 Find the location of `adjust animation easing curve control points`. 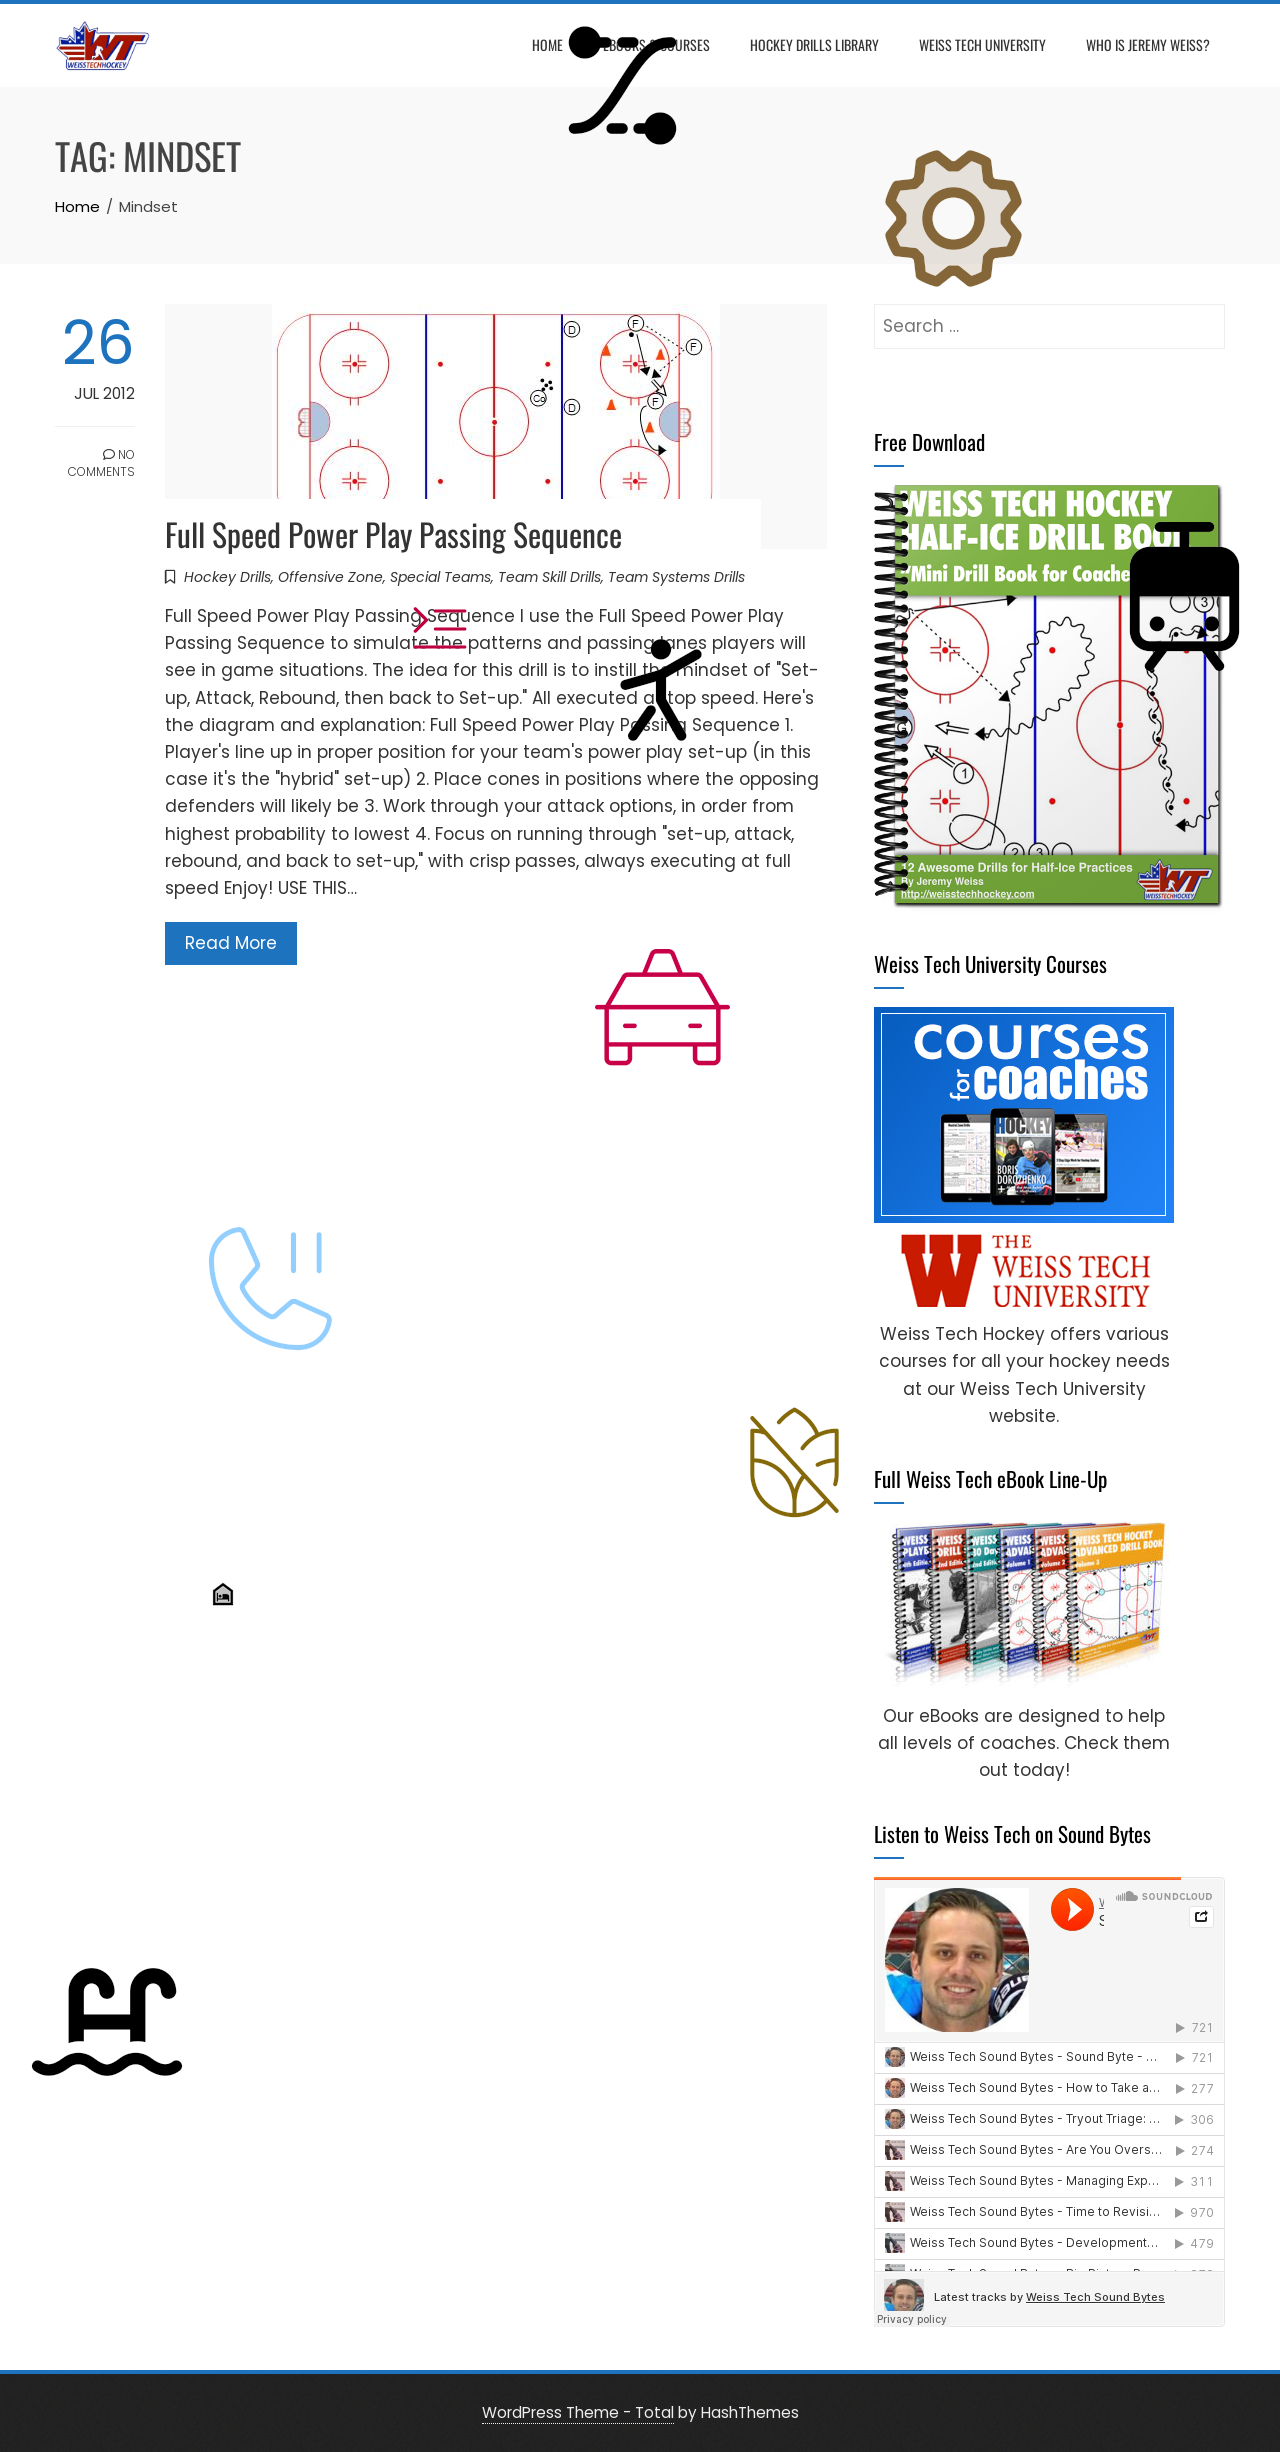

adjust animation easing curve control points is located at coordinates (622, 85).